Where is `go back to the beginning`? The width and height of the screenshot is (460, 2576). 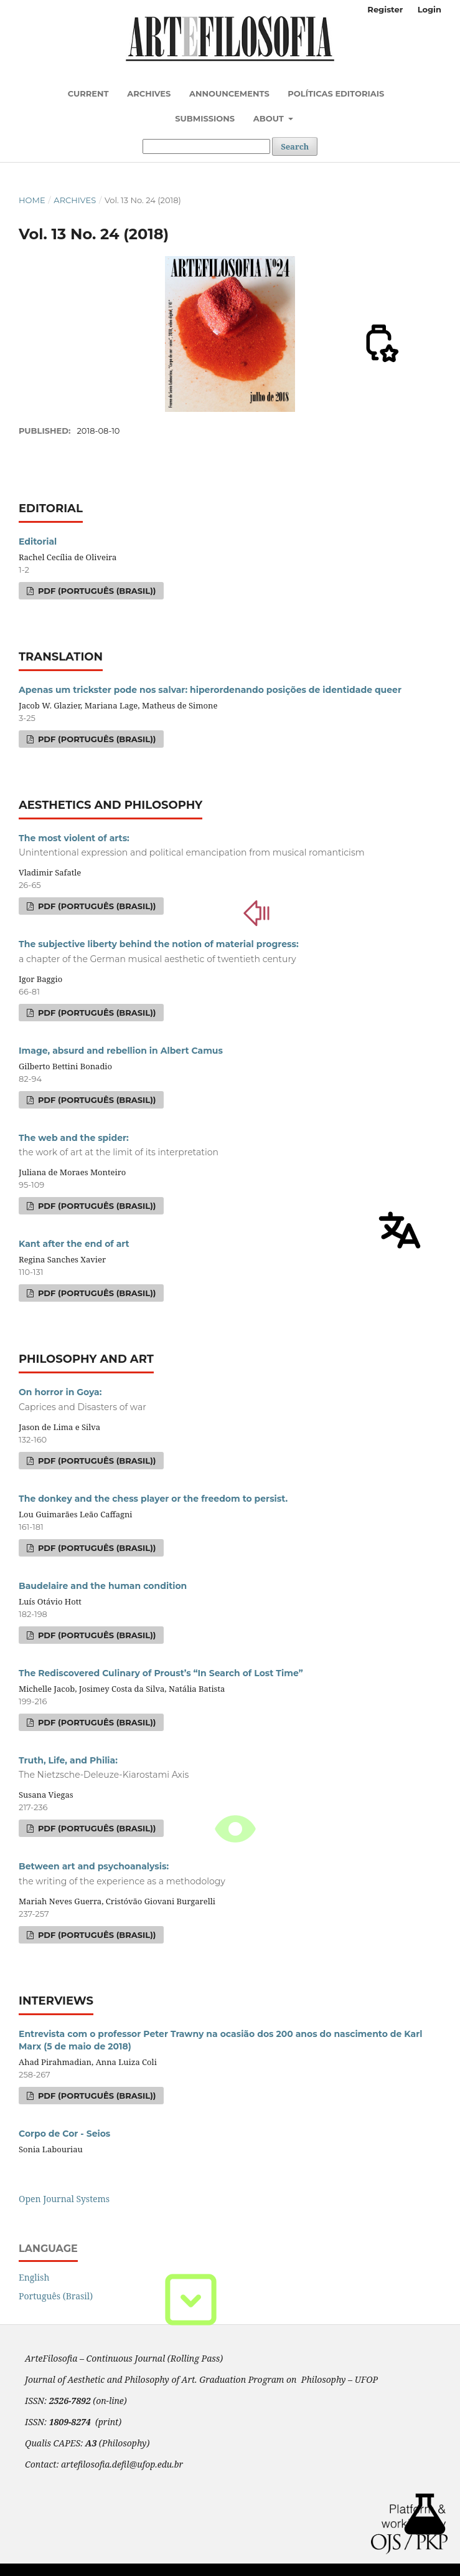 go back to the beginning is located at coordinates (257, 913).